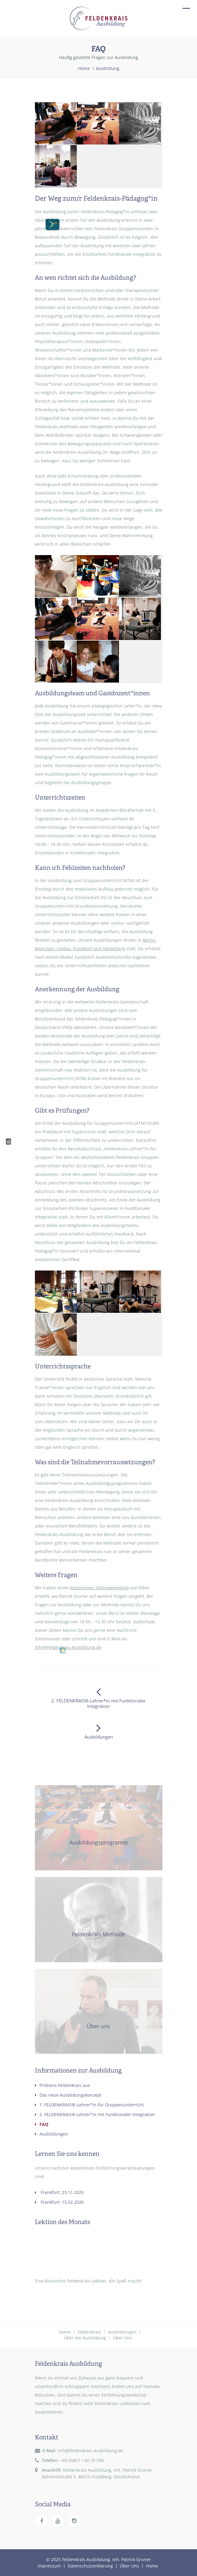 Image resolution: width=197 pixels, height=2576 pixels. Describe the element at coordinates (63, 1650) in the screenshot. I see `open the weather app` at that location.